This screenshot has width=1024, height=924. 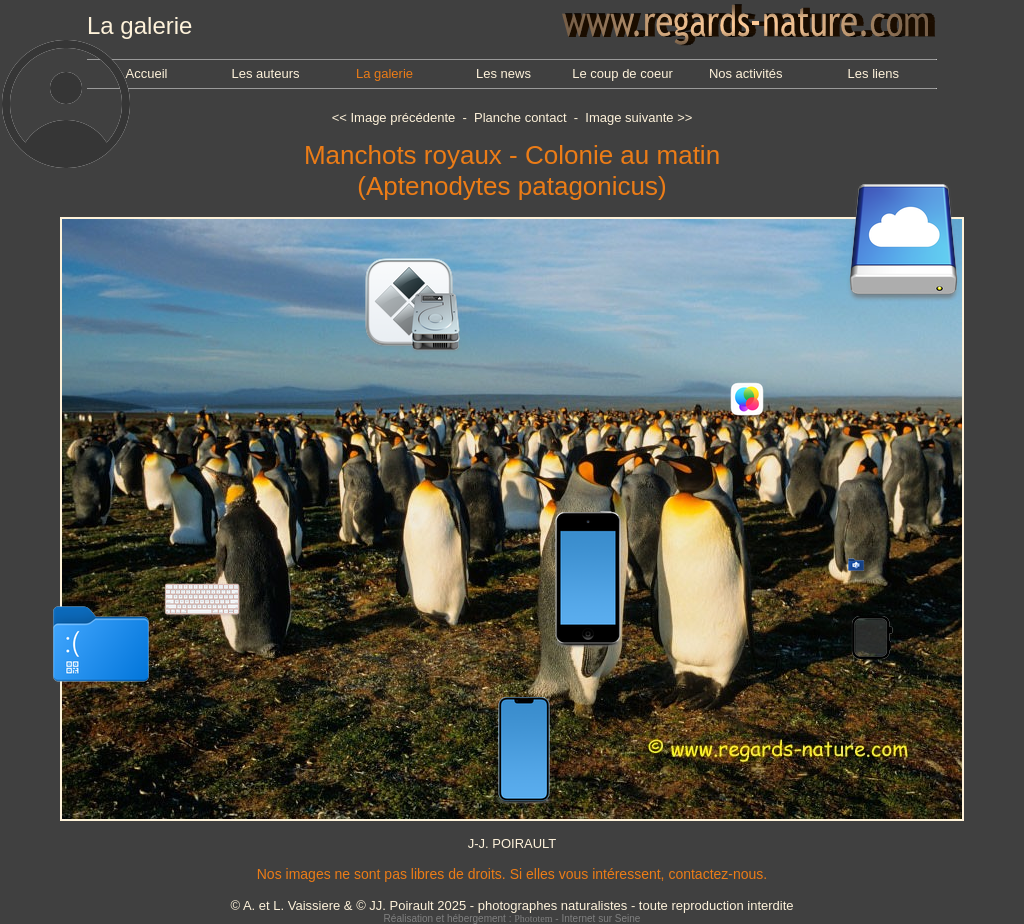 What do you see at coordinates (202, 599) in the screenshot?
I see `connect to a wireless bluetooth keyboard` at bounding box center [202, 599].